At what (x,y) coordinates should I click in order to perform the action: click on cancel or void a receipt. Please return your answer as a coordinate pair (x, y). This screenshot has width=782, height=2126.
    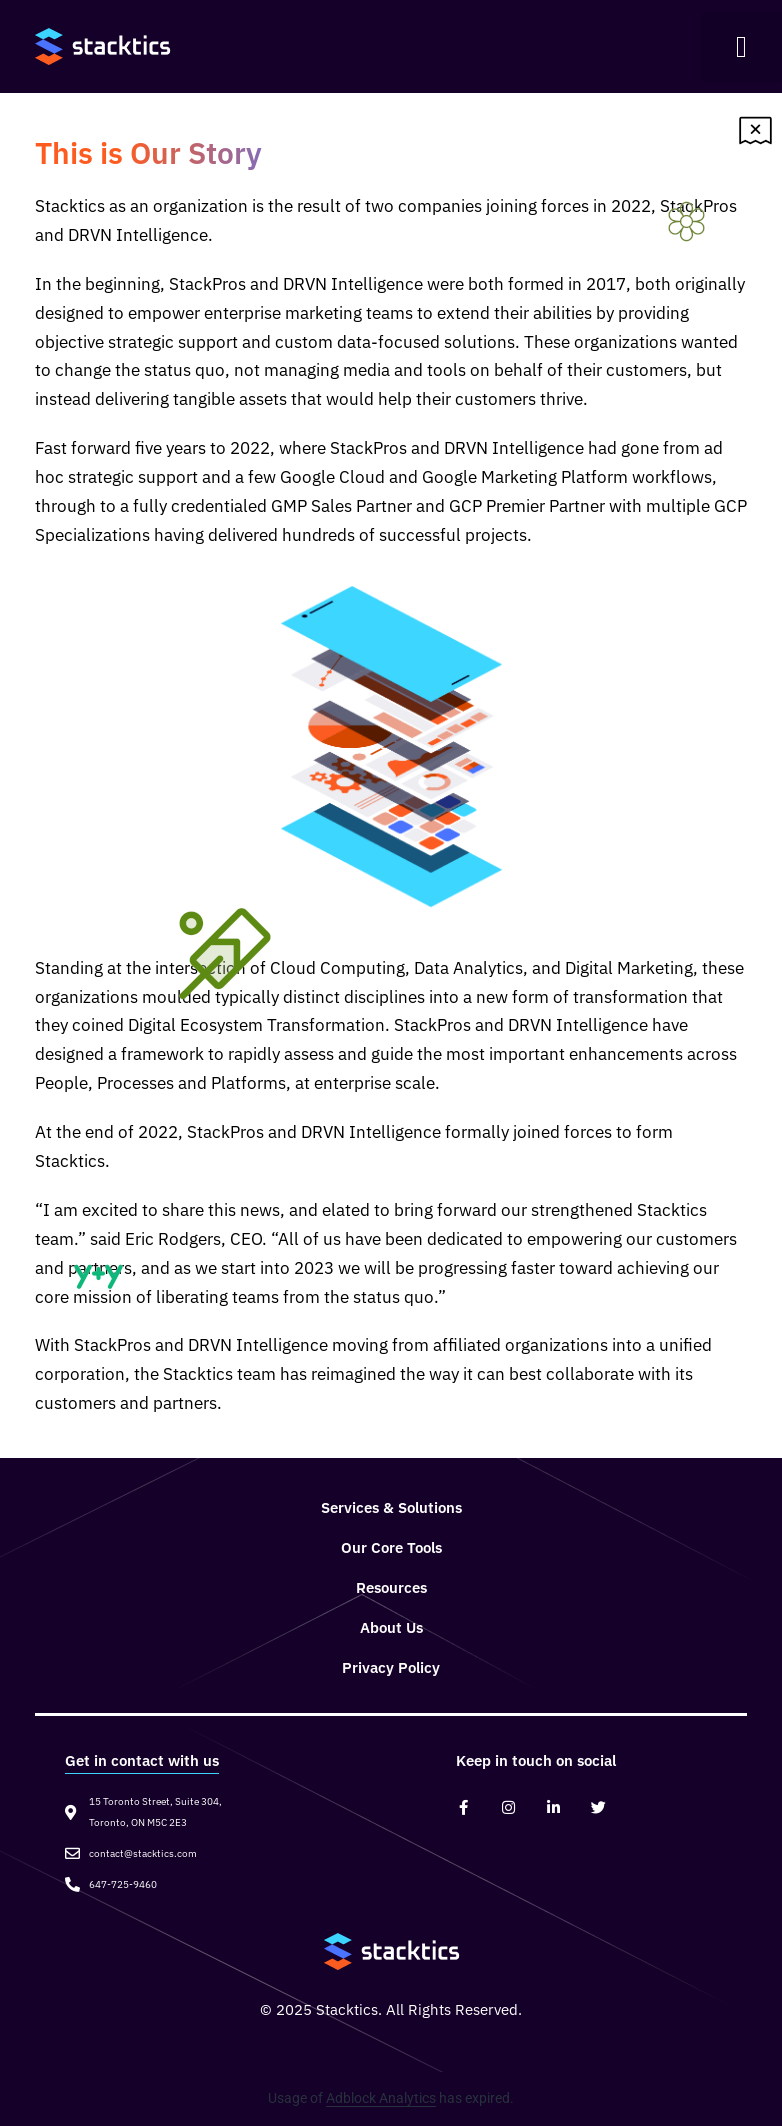
    Looking at the image, I should click on (755, 130).